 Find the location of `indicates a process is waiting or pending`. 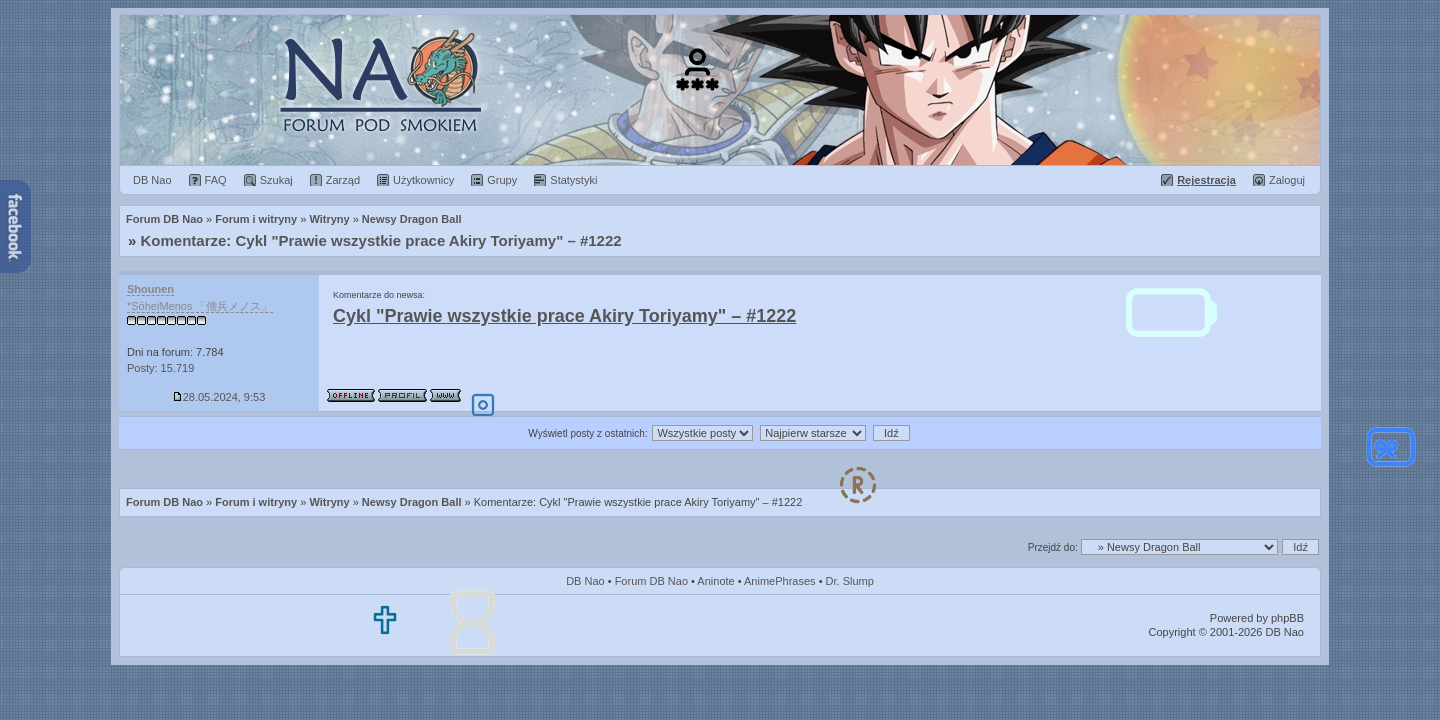

indicates a process is waiting or pending is located at coordinates (472, 622).